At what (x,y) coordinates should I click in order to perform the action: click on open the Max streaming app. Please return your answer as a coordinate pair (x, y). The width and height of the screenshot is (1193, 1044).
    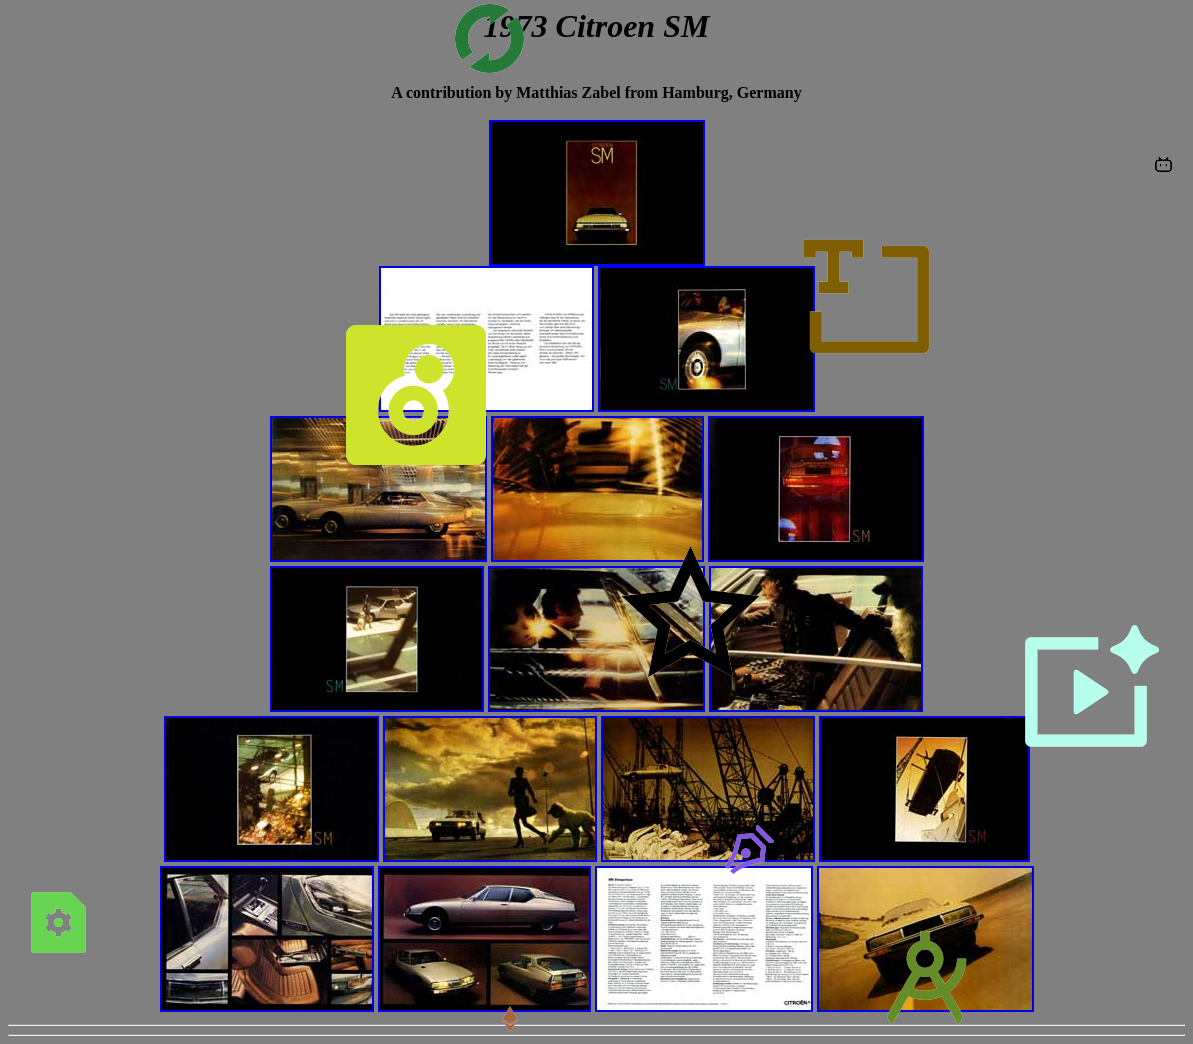
    Looking at the image, I should click on (416, 395).